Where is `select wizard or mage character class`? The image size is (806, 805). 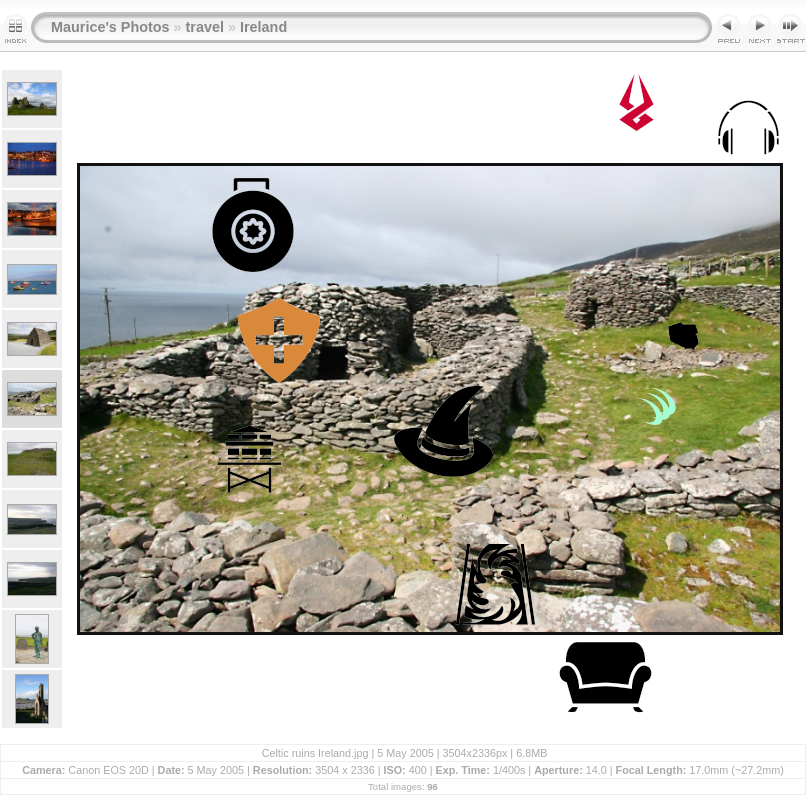 select wizard or mage character class is located at coordinates (443, 431).